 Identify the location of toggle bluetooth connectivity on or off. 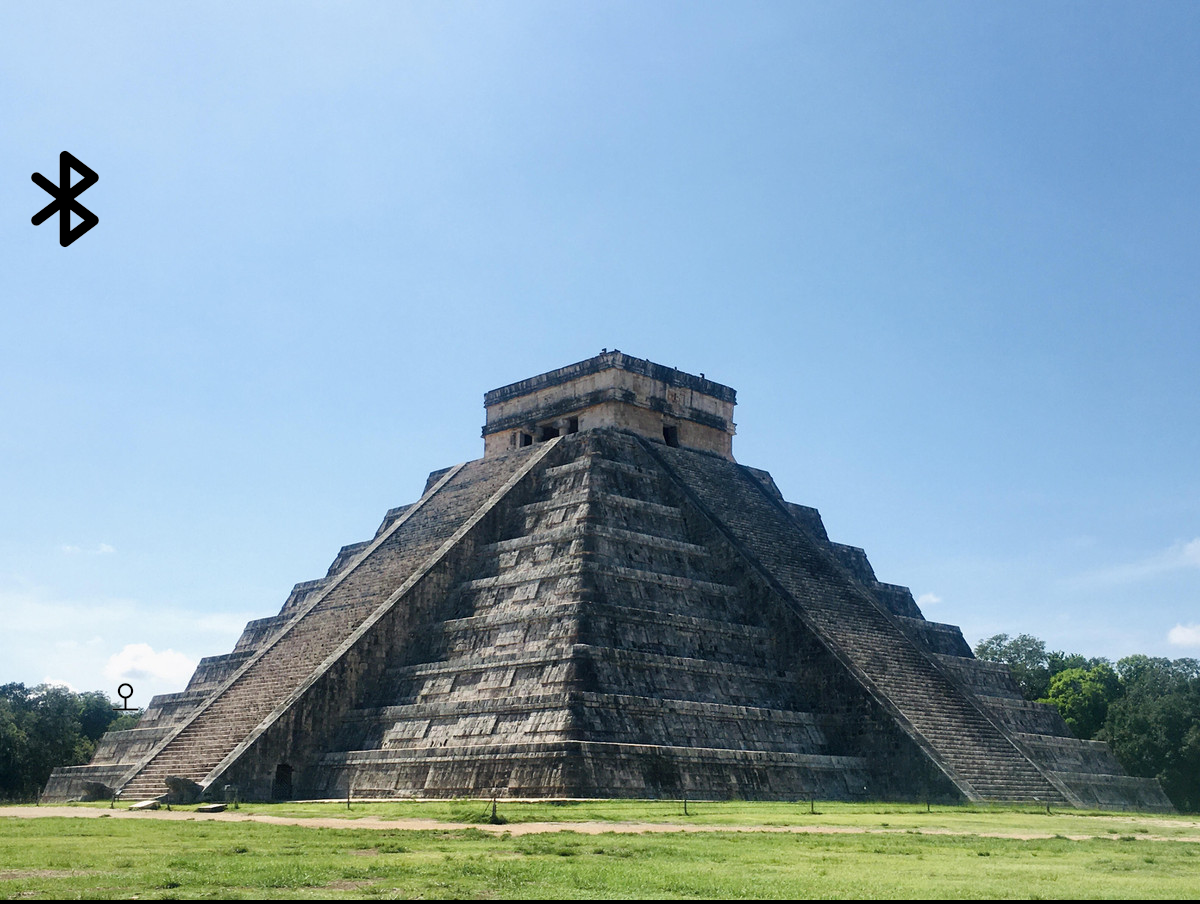
(65, 199).